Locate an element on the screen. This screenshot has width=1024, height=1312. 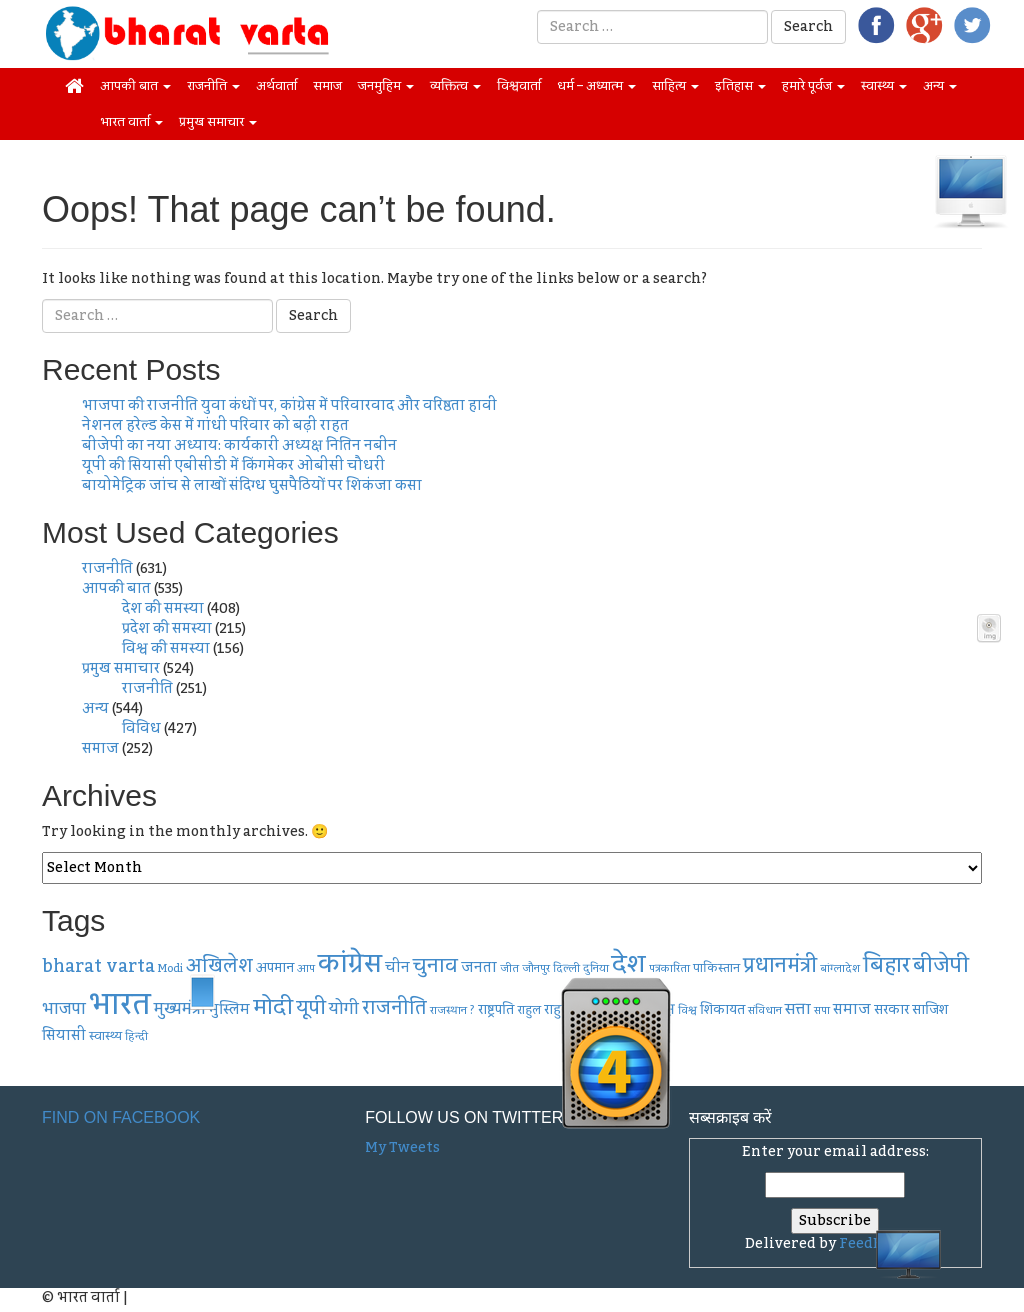
represents an iMac device in system settings is located at coordinates (971, 185).